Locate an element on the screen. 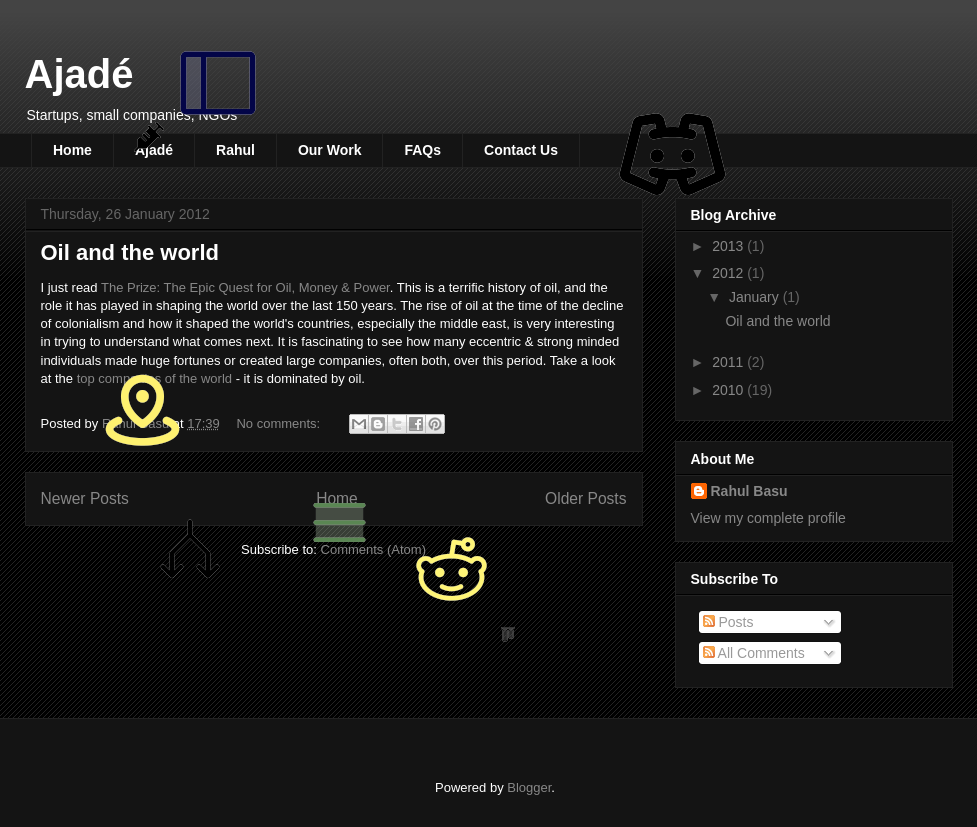 Image resolution: width=977 pixels, height=827 pixels. view location area or zone on map is located at coordinates (142, 411).